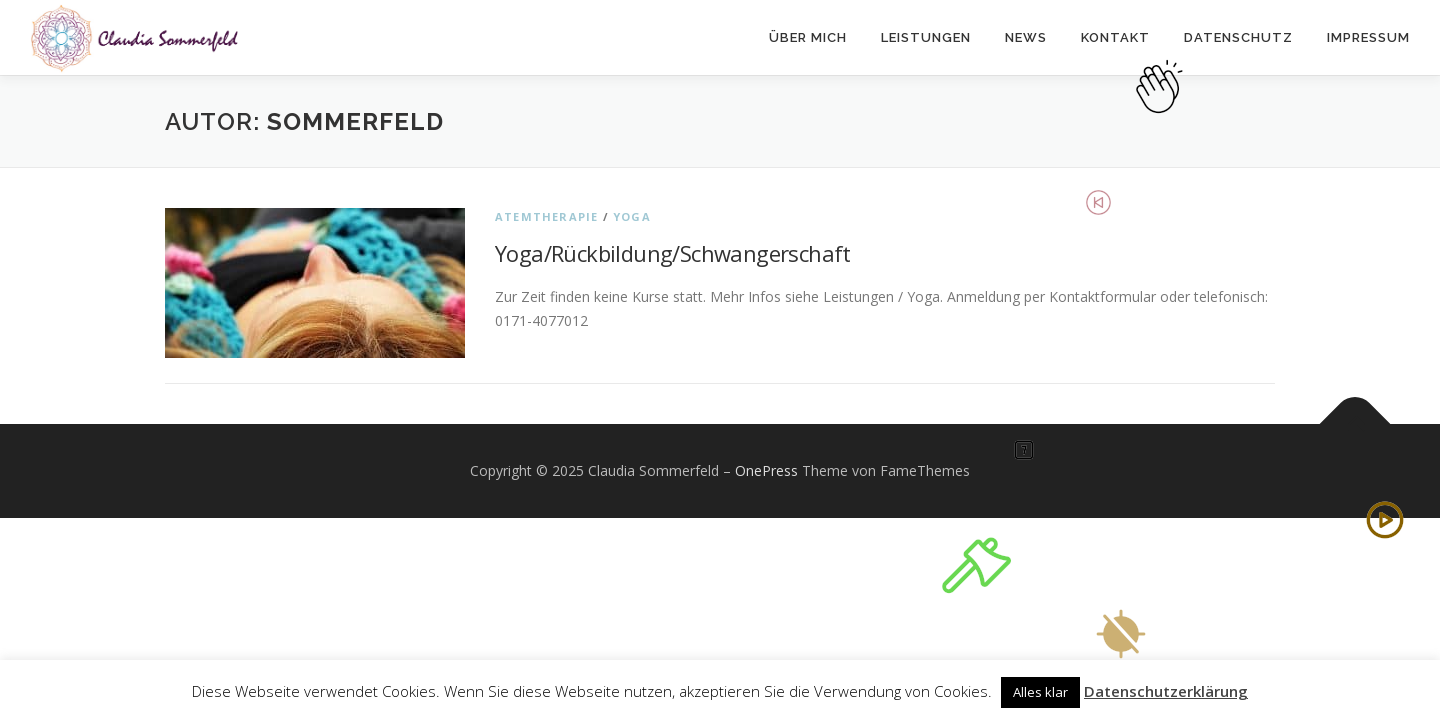 Image resolution: width=1440 pixels, height=720 pixels. Describe the element at coordinates (1024, 450) in the screenshot. I see `select or navigate to item number 7` at that location.